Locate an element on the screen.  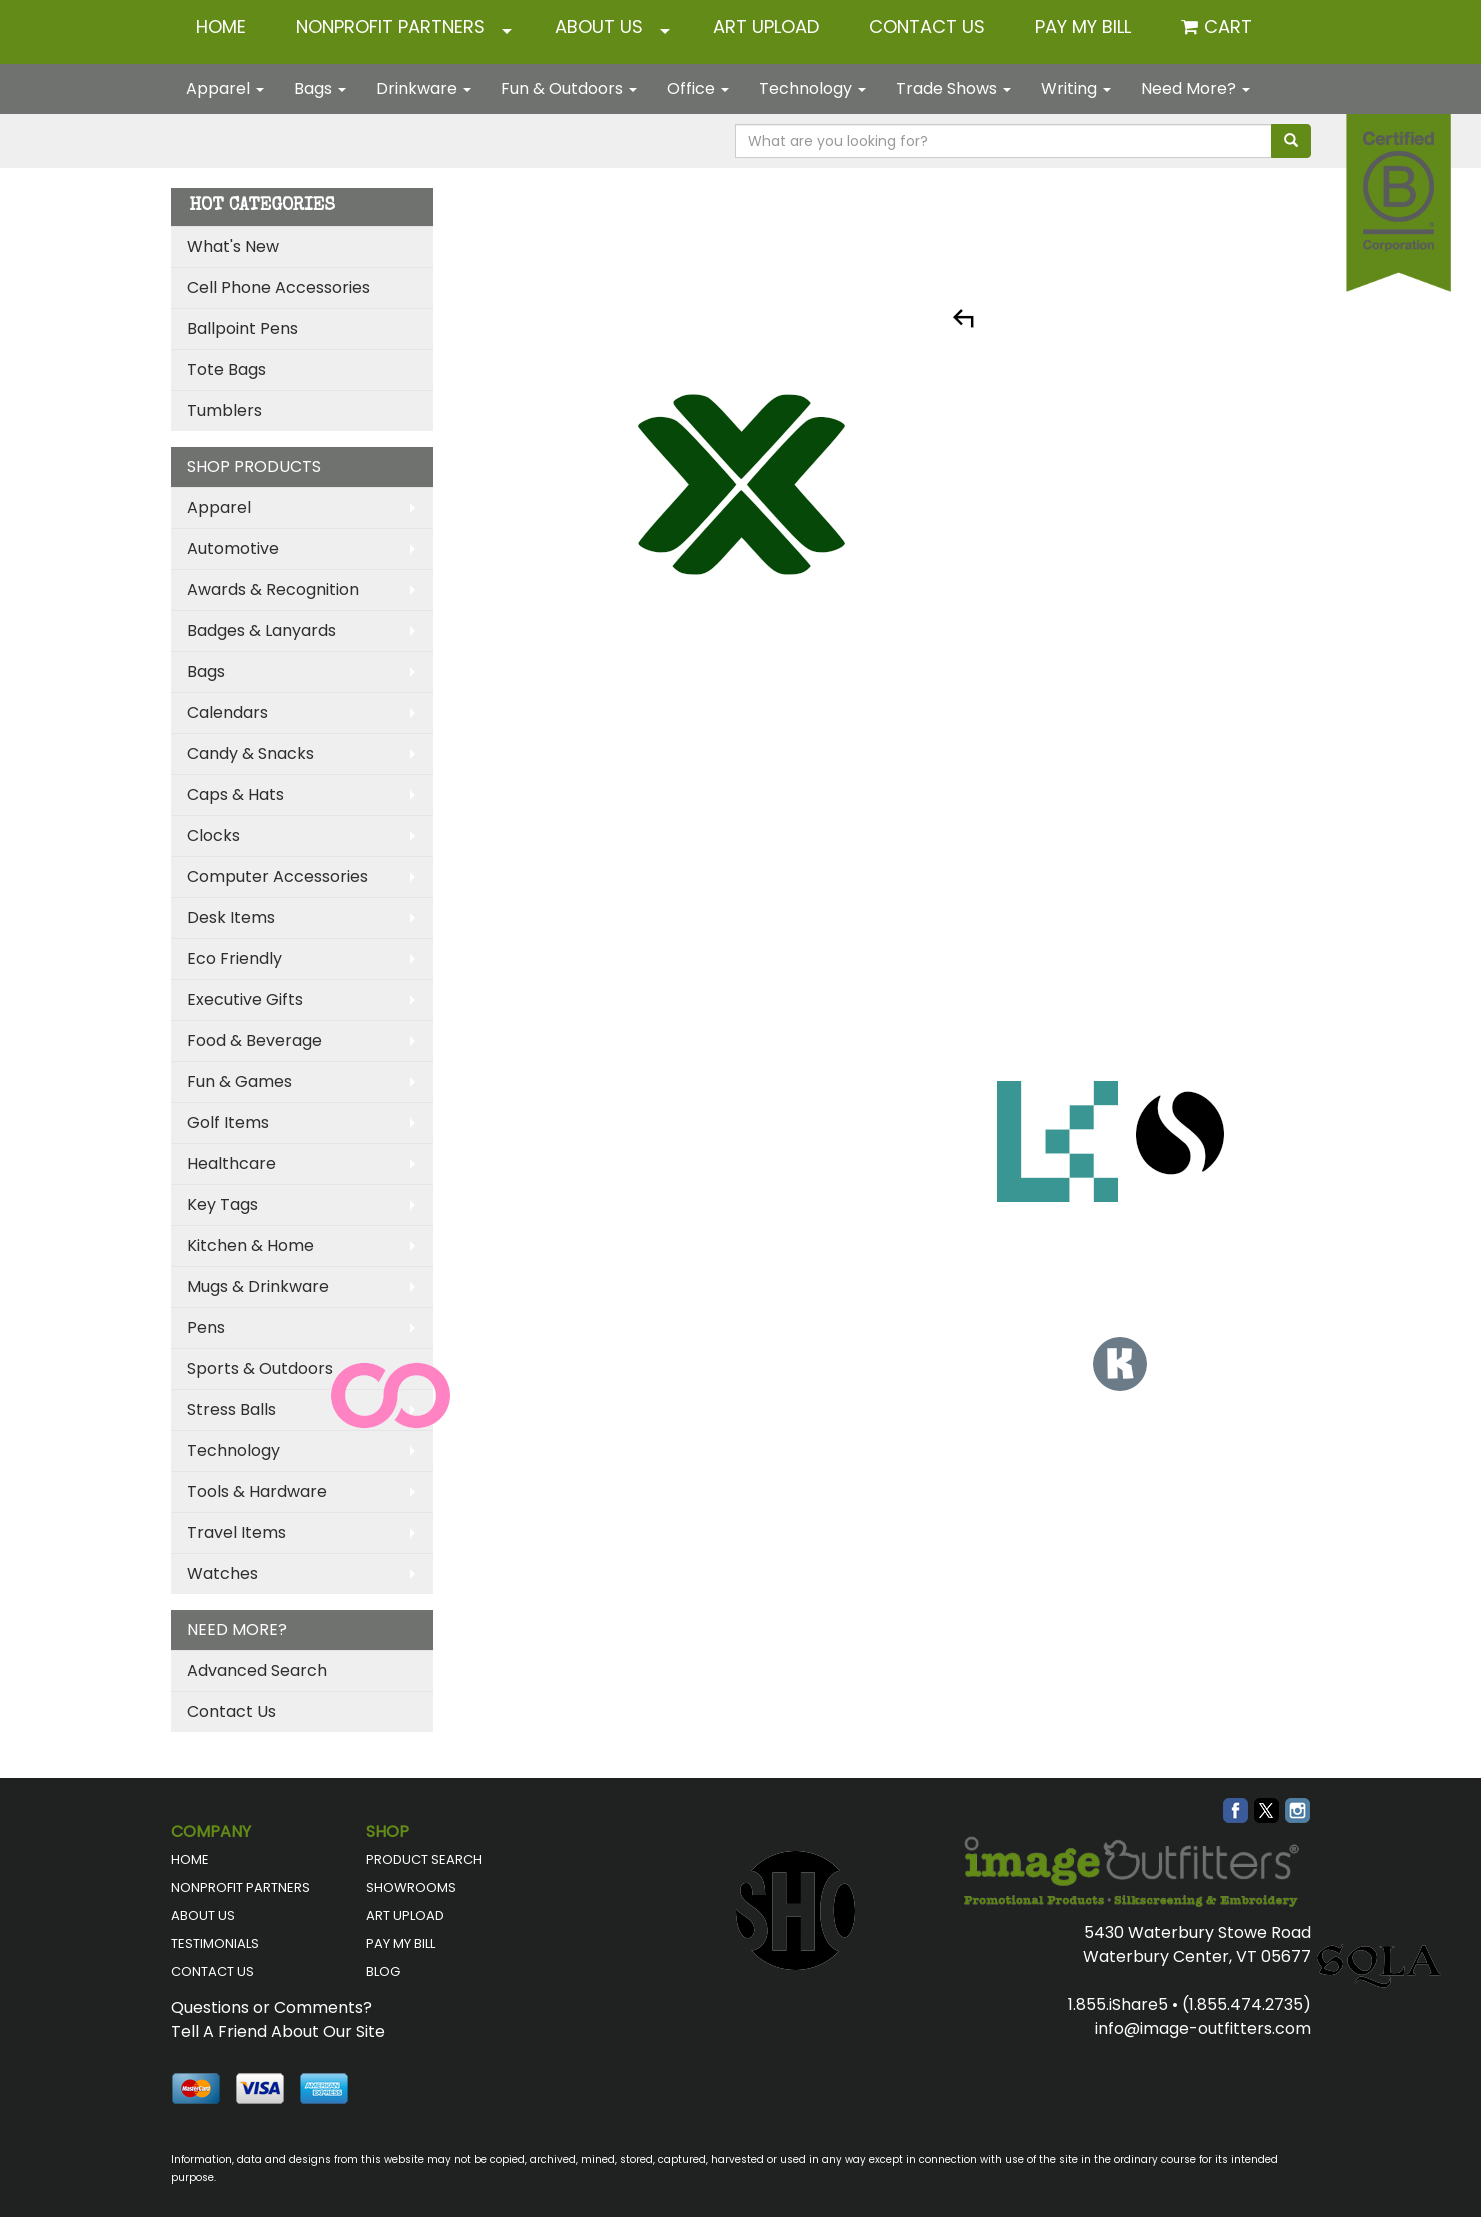
open proxmox virtual environment dashboard is located at coordinates (741, 484).